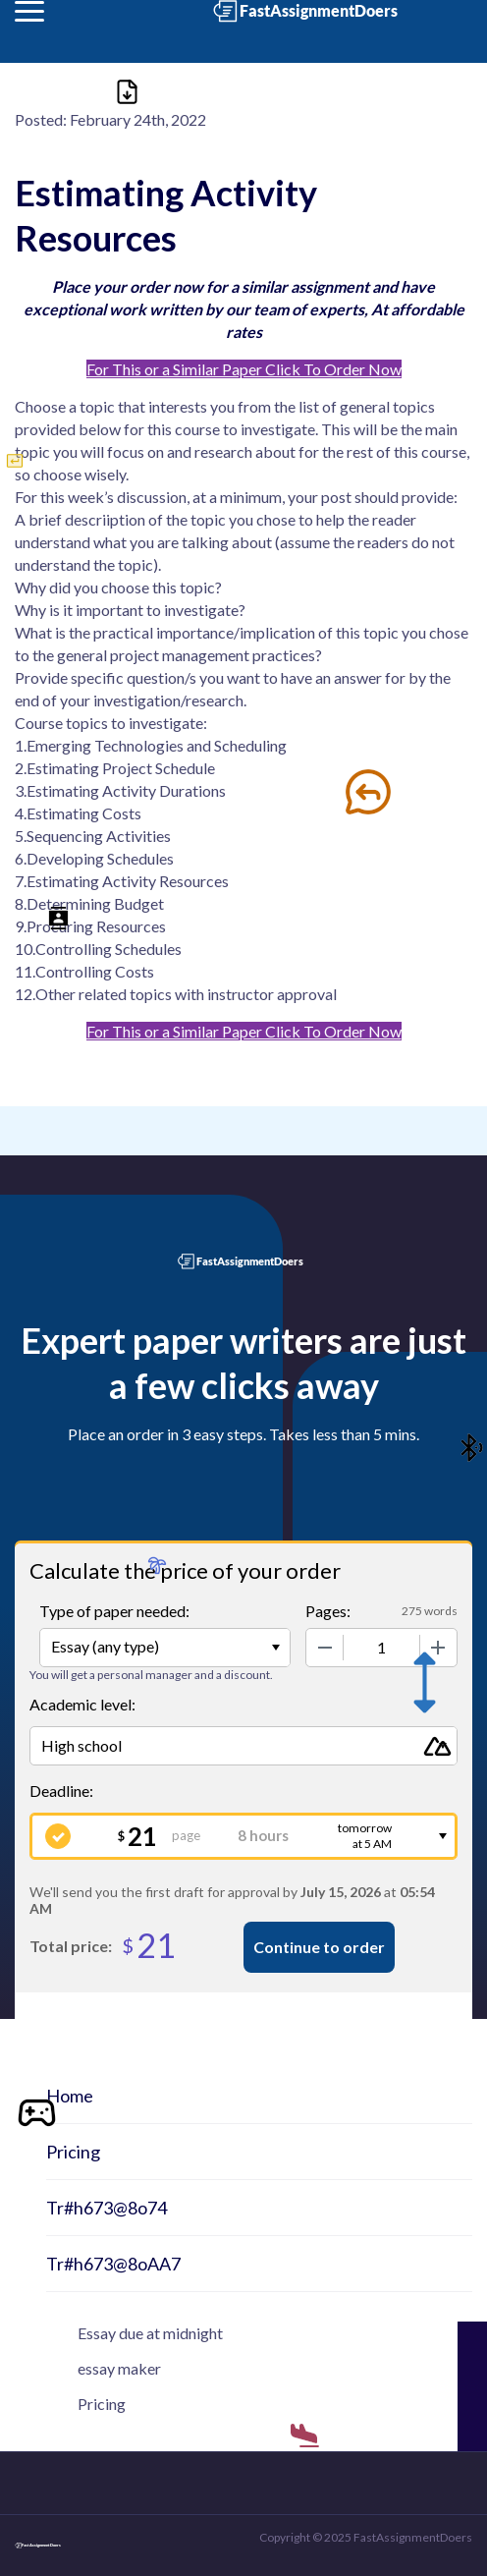 Image resolution: width=487 pixels, height=2576 pixels. I want to click on nuxt.js framework logo, so click(437, 1746).